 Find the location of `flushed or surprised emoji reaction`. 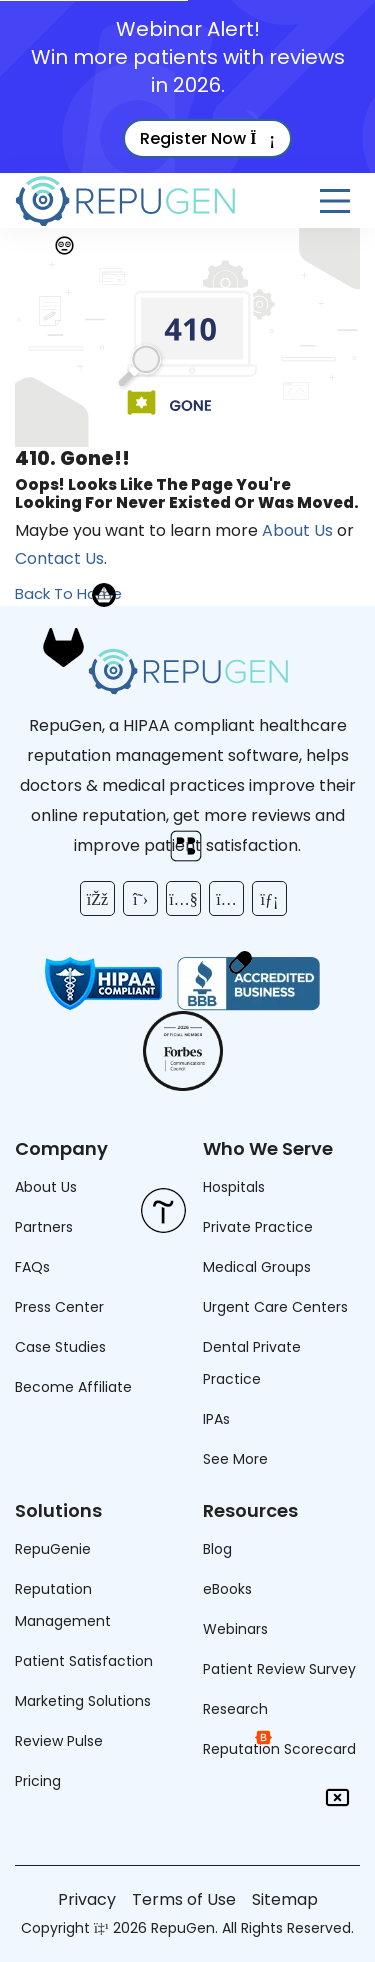

flushed or surprised emoji reaction is located at coordinates (64, 245).